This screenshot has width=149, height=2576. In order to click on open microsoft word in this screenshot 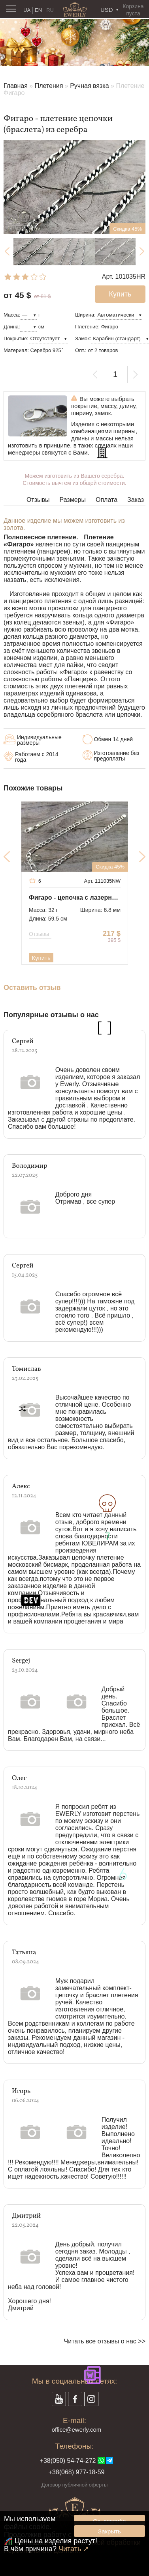, I will do `click(93, 2375)`.